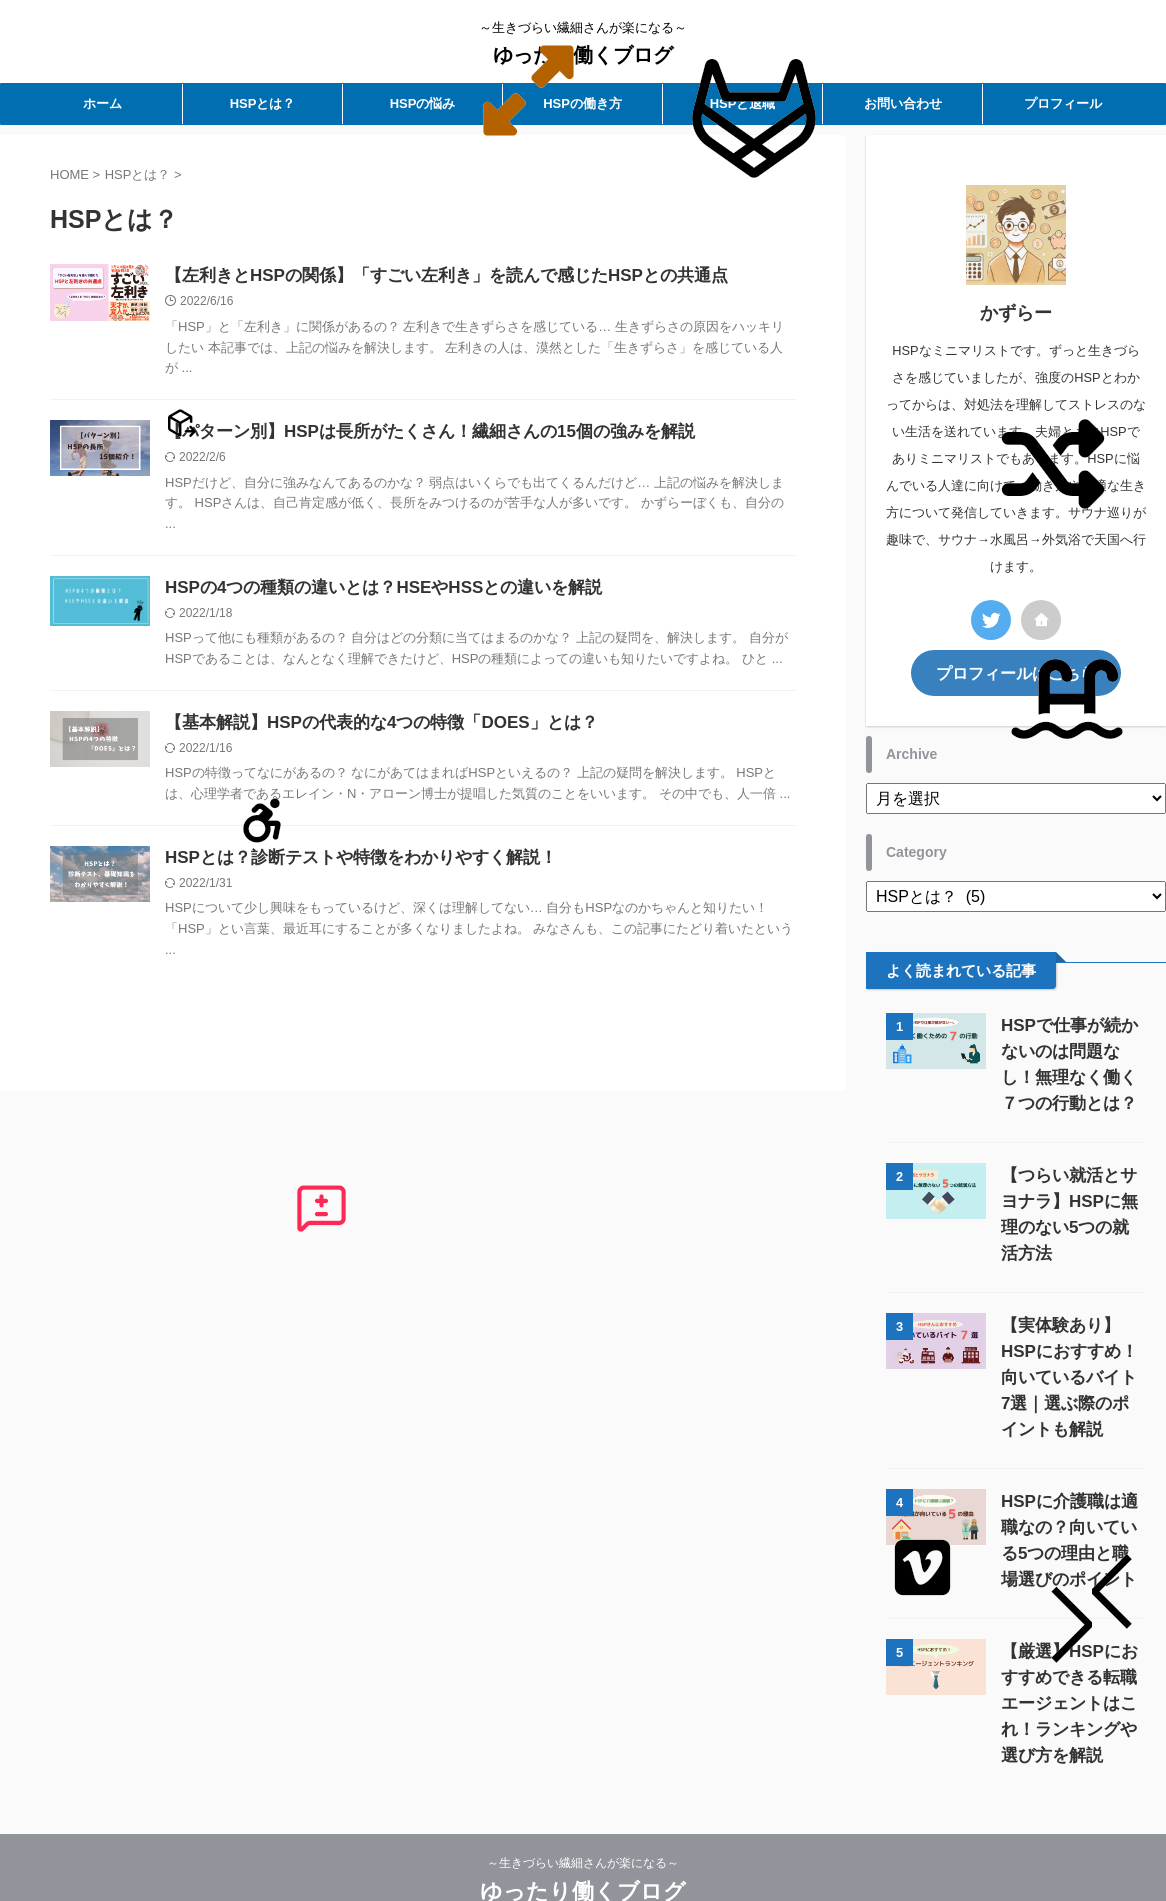  I want to click on open vimeo app or website, so click(922, 1567).